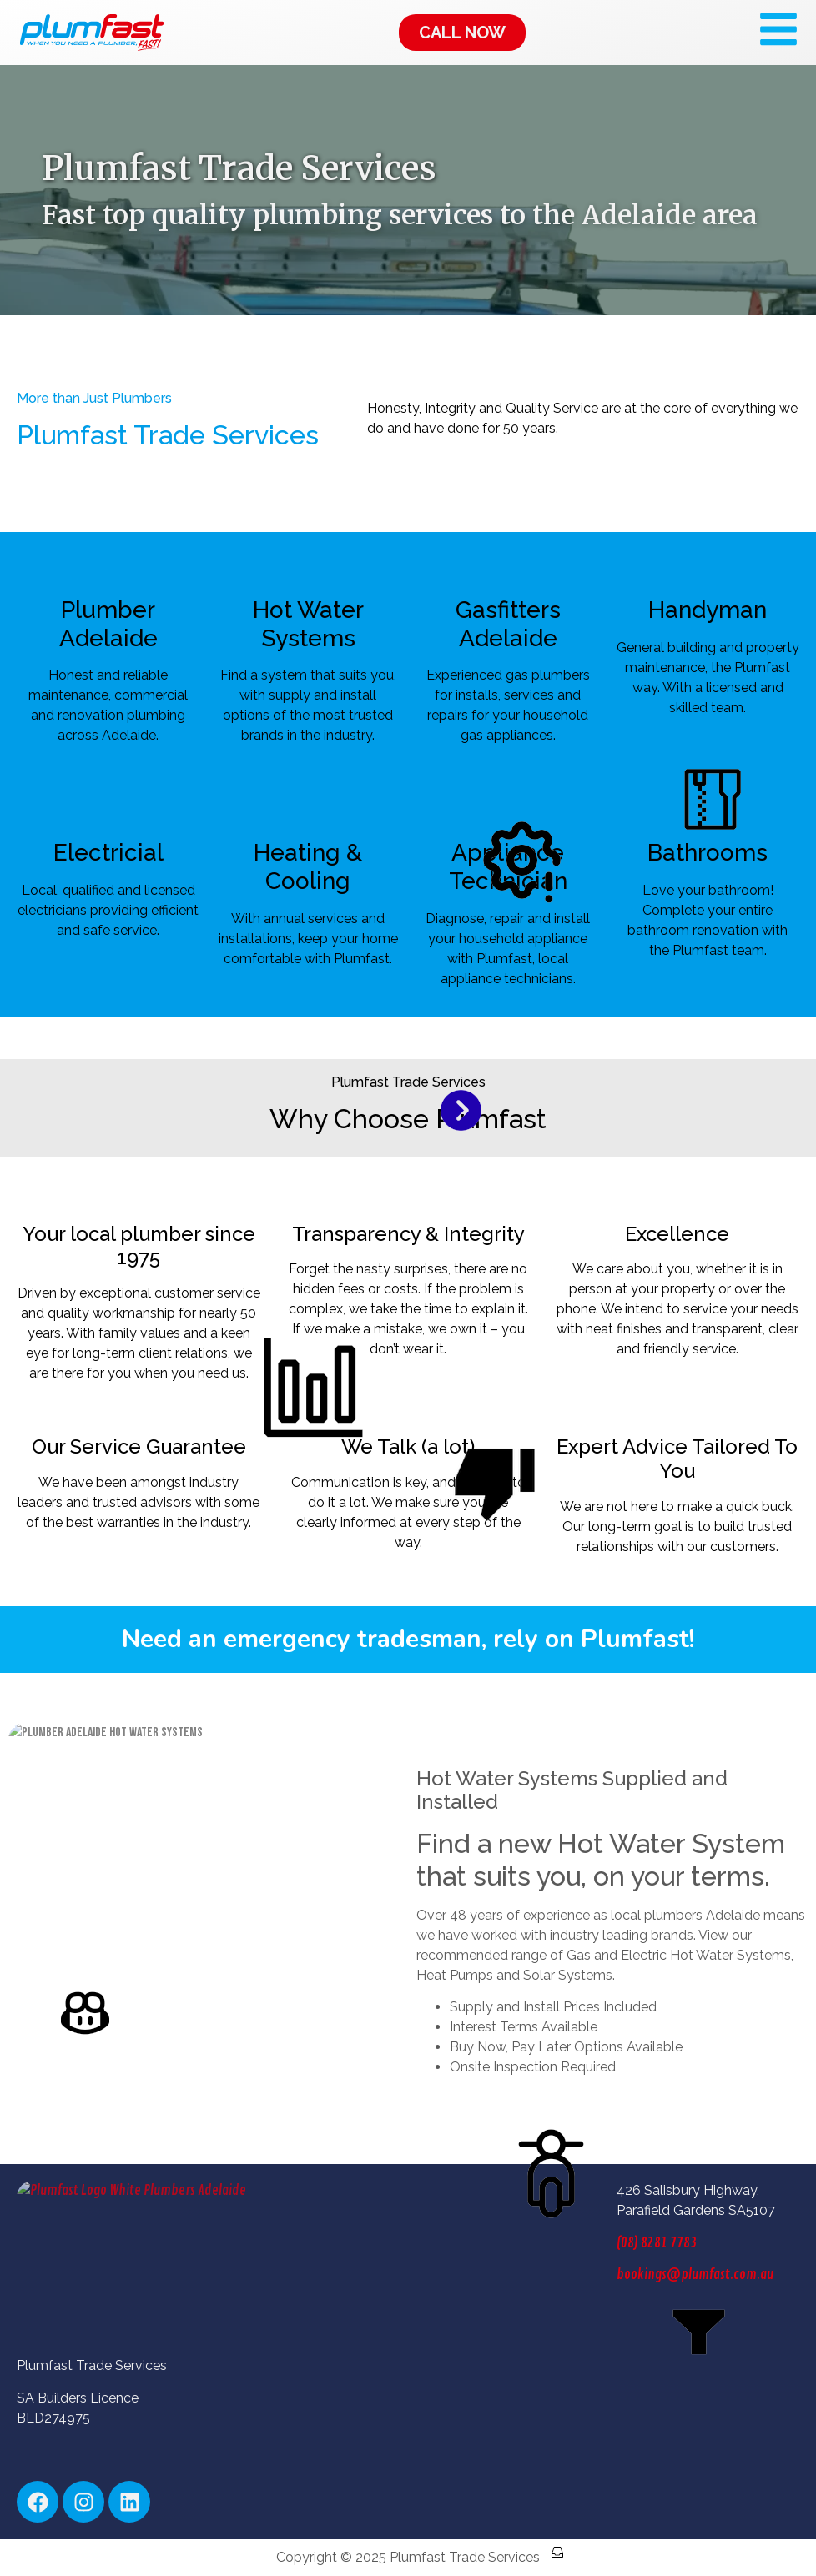 Image resolution: width=816 pixels, height=2576 pixels. Describe the element at coordinates (313, 1394) in the screenshot. I see `view analytics or statistics` at that location.